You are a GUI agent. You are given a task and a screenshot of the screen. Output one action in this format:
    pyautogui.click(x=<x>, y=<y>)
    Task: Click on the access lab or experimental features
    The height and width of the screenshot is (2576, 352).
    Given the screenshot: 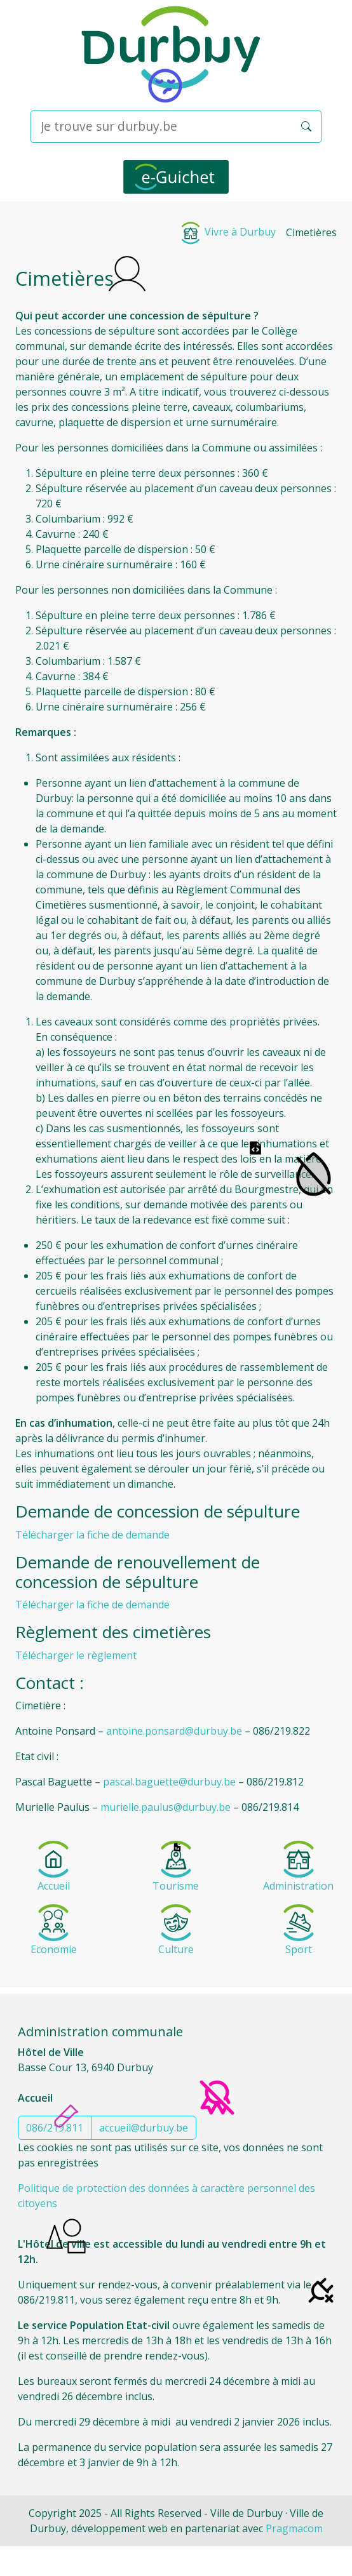 What is the action you would take?
    pyautogui.click(x=65, y=2116)
    